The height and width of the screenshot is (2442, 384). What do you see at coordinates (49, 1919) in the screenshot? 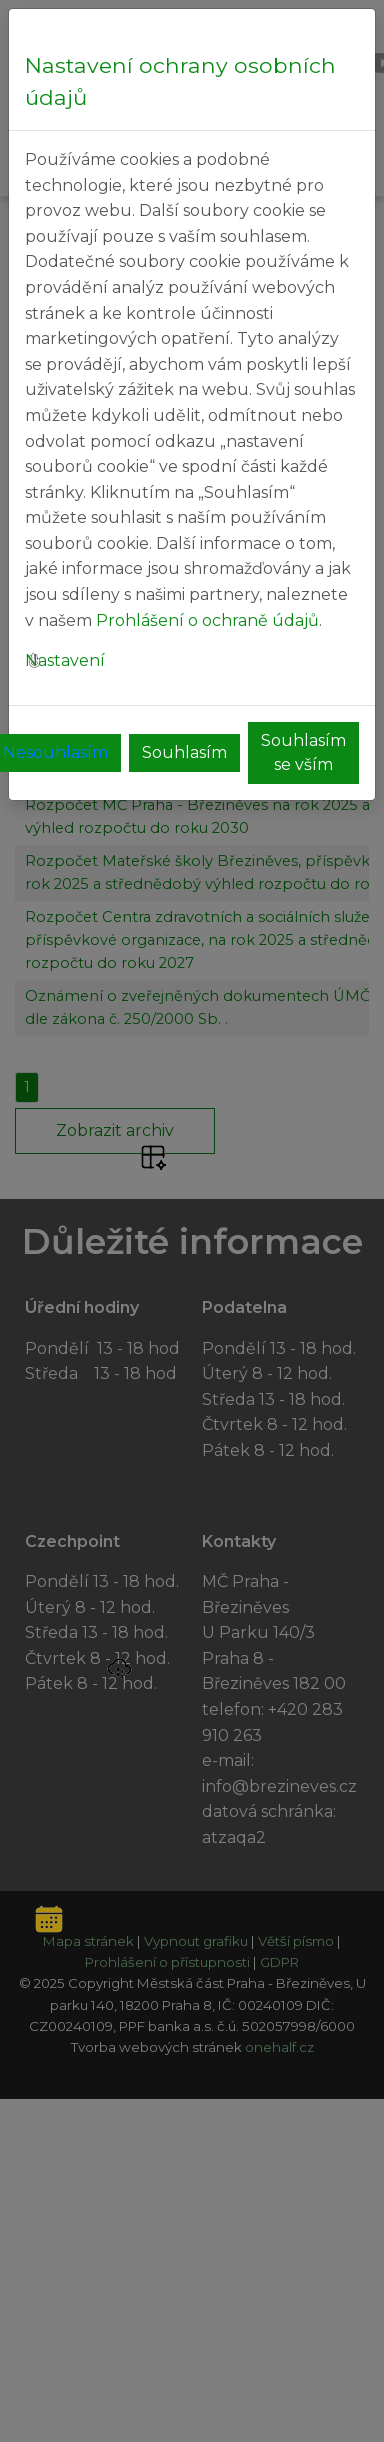
I see `view calendar or schedule` at bounding box center [49, 1919].